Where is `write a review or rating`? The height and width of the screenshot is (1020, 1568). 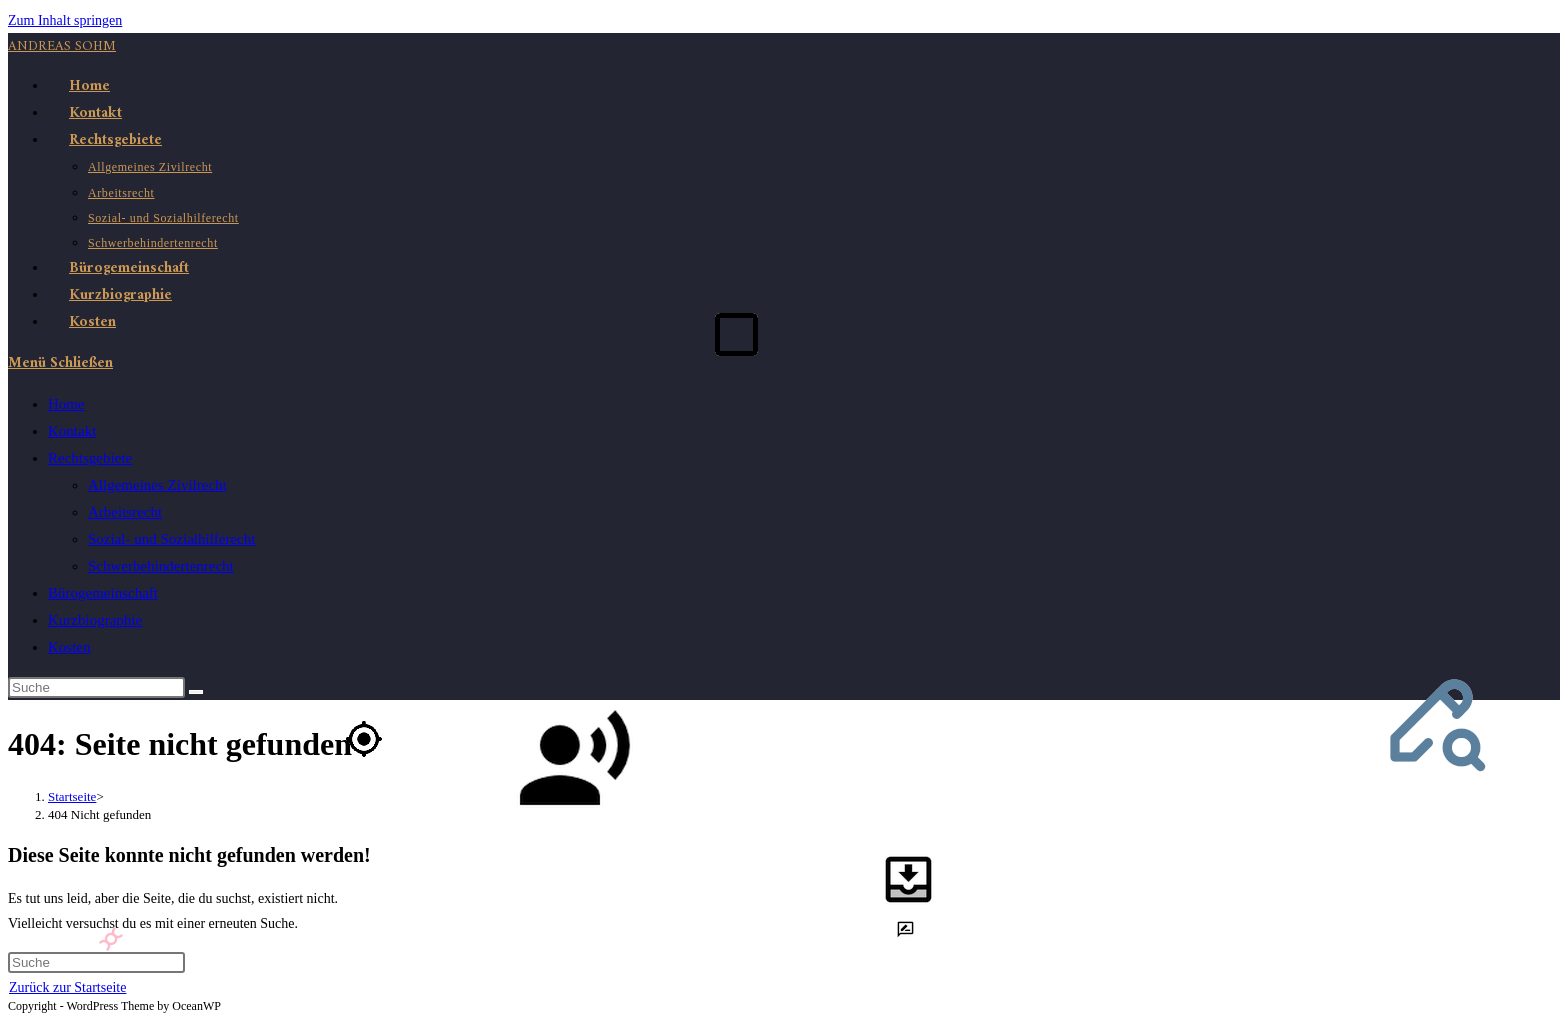
write a review or rating is located at coordinates (905, 929).